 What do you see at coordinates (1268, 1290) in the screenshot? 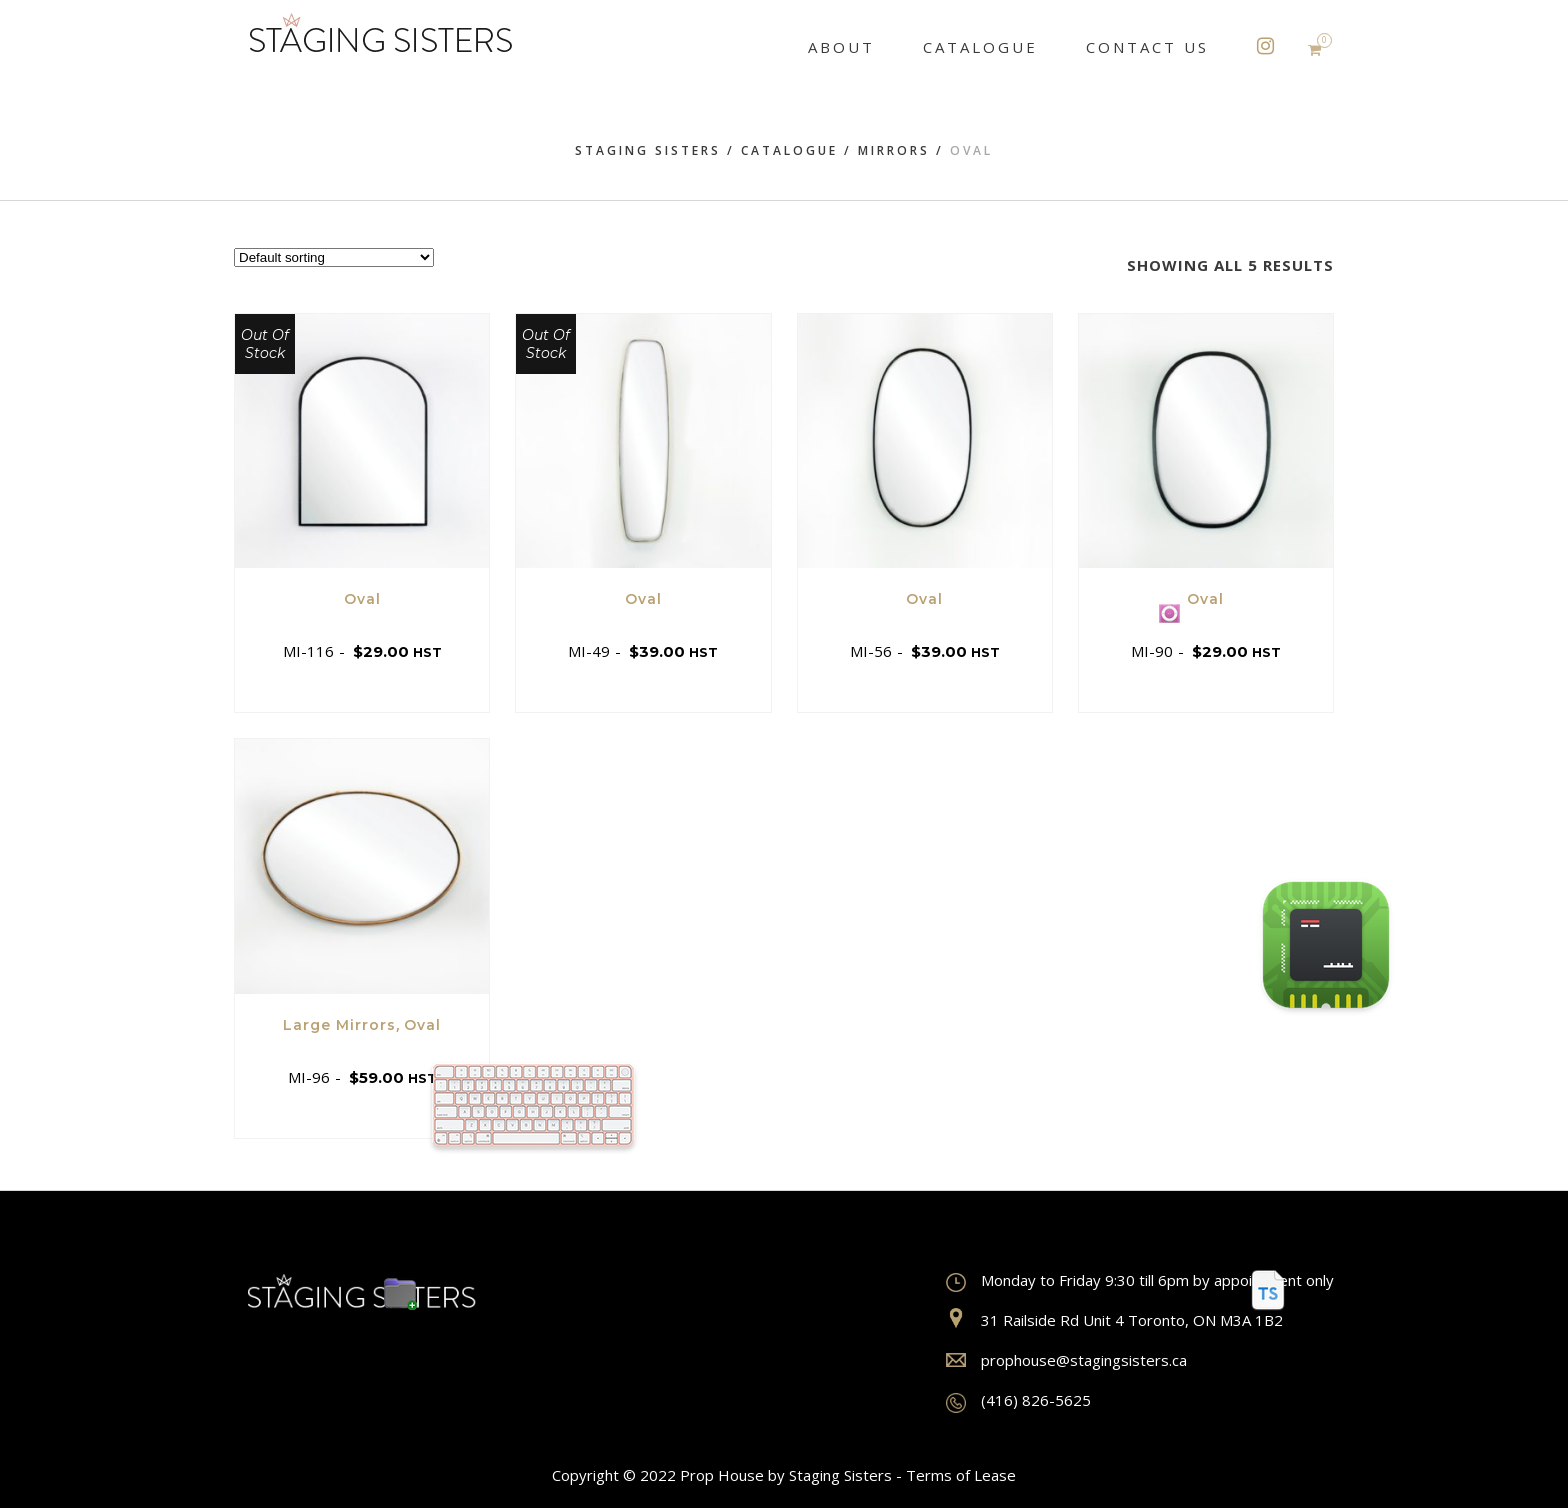
I see `indicates a typescript source file` at bounding box center [1268, 1290].